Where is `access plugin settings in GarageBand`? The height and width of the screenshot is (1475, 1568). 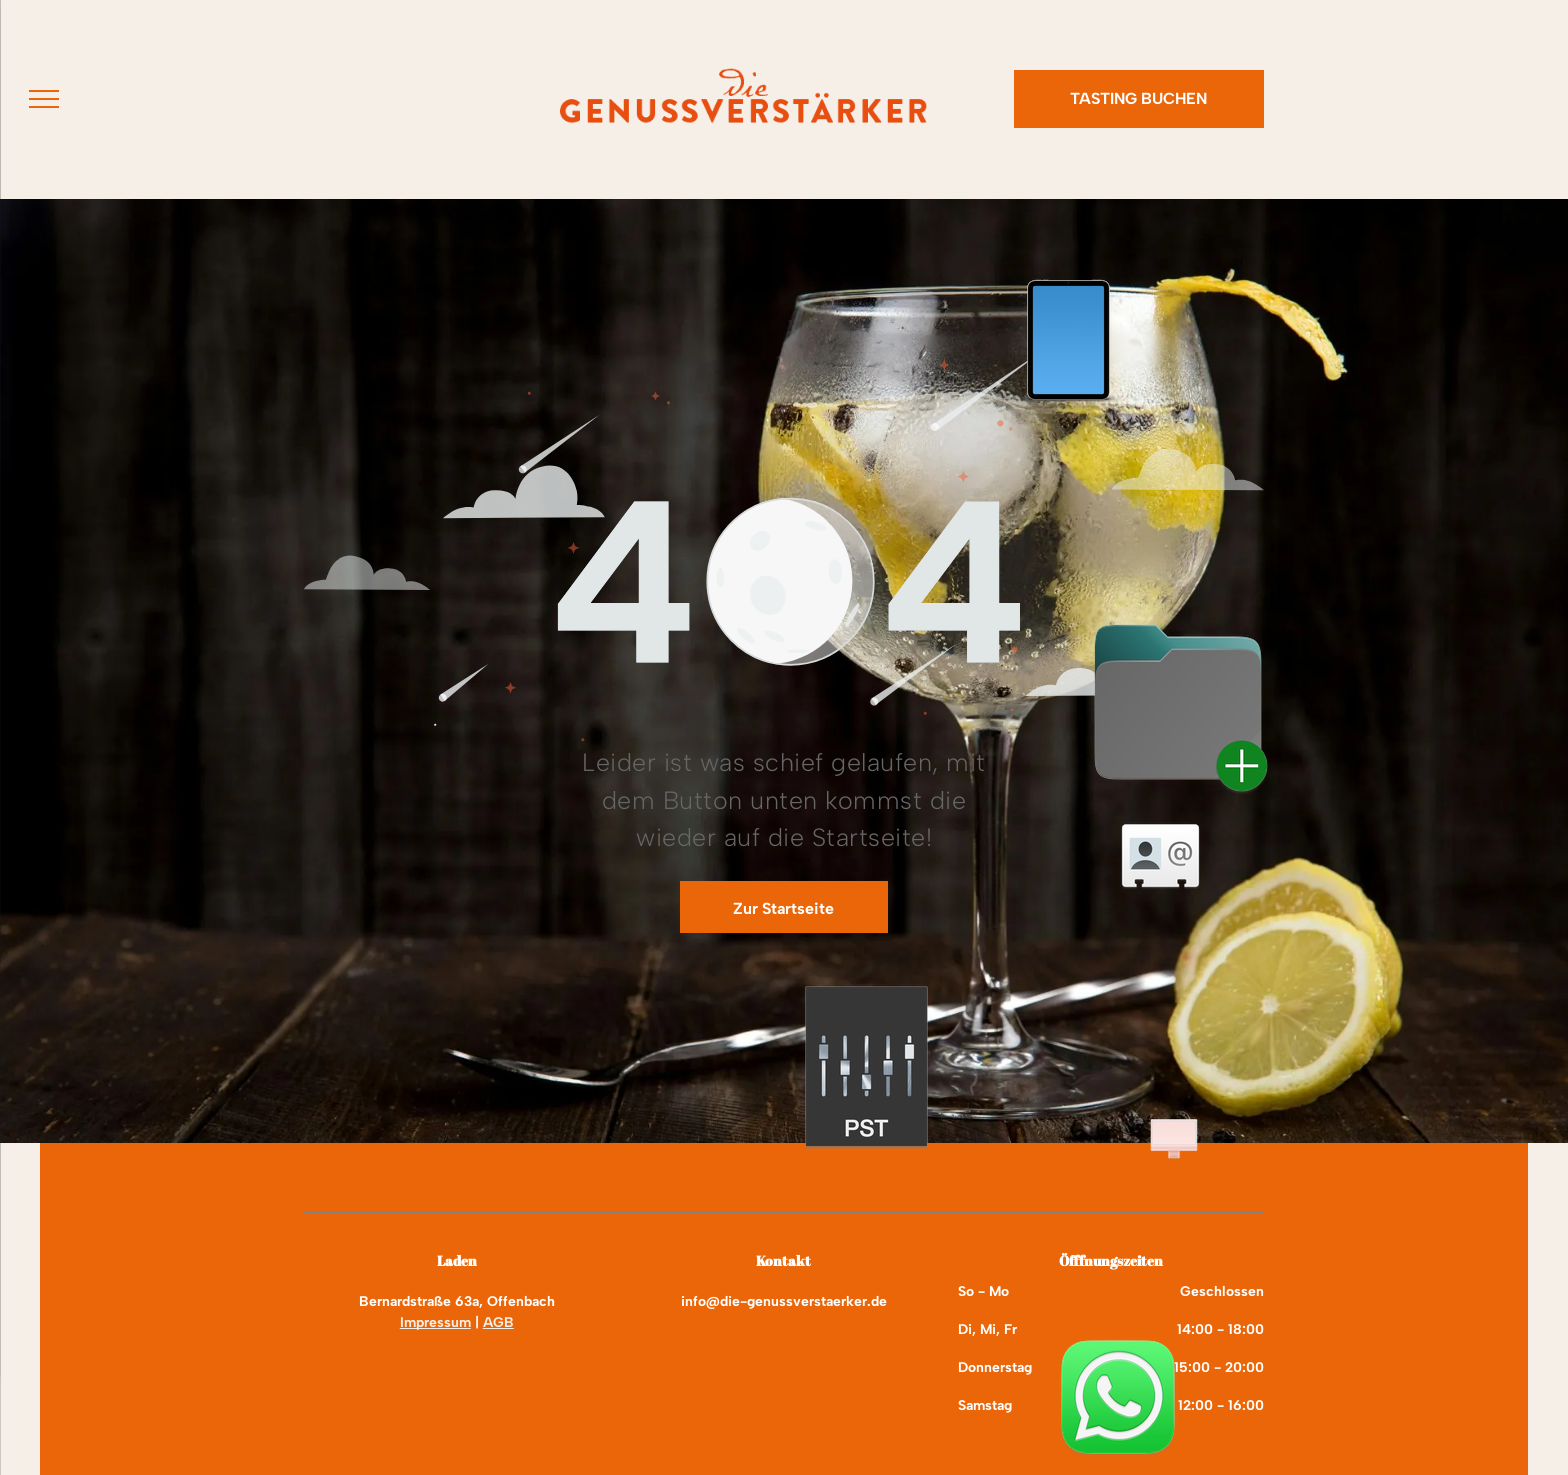 access plugin settings in GarageBand is located at coordinates (866, 1070).